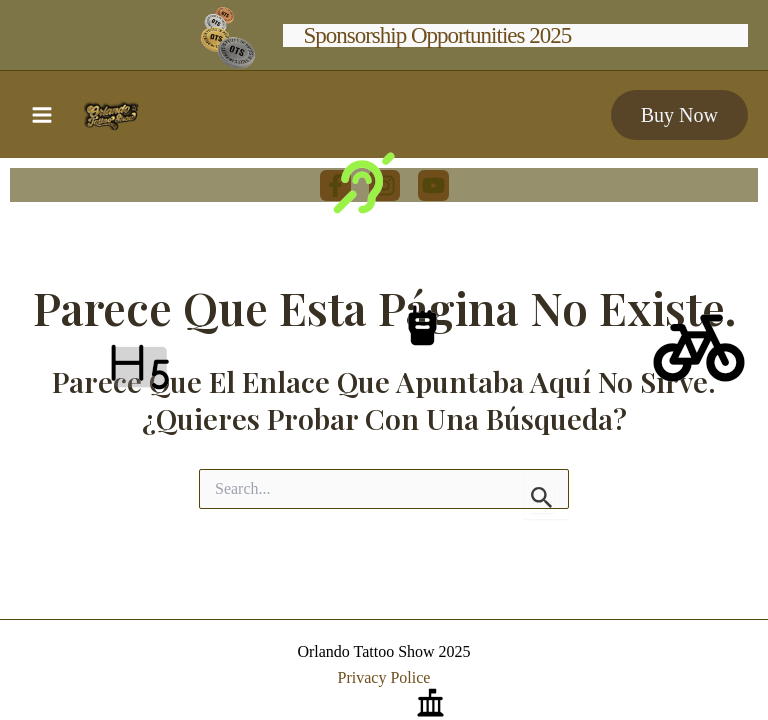 This screenshot has height=720, width=768. What do you see at coordinates (422, 326) in the screenshot?
I see `access push-to-talk communication` at bounding box center [422, 326].